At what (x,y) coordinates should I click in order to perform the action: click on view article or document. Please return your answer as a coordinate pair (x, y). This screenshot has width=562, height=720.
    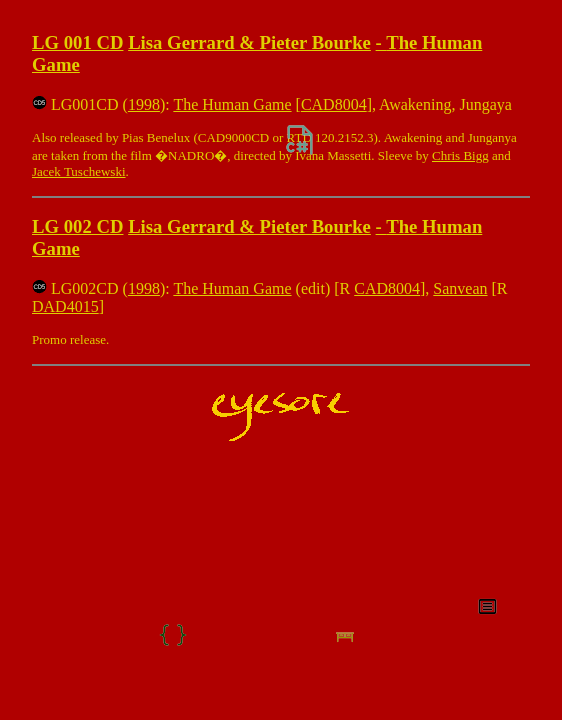
    Looking at the image, I should click on (487, 606).